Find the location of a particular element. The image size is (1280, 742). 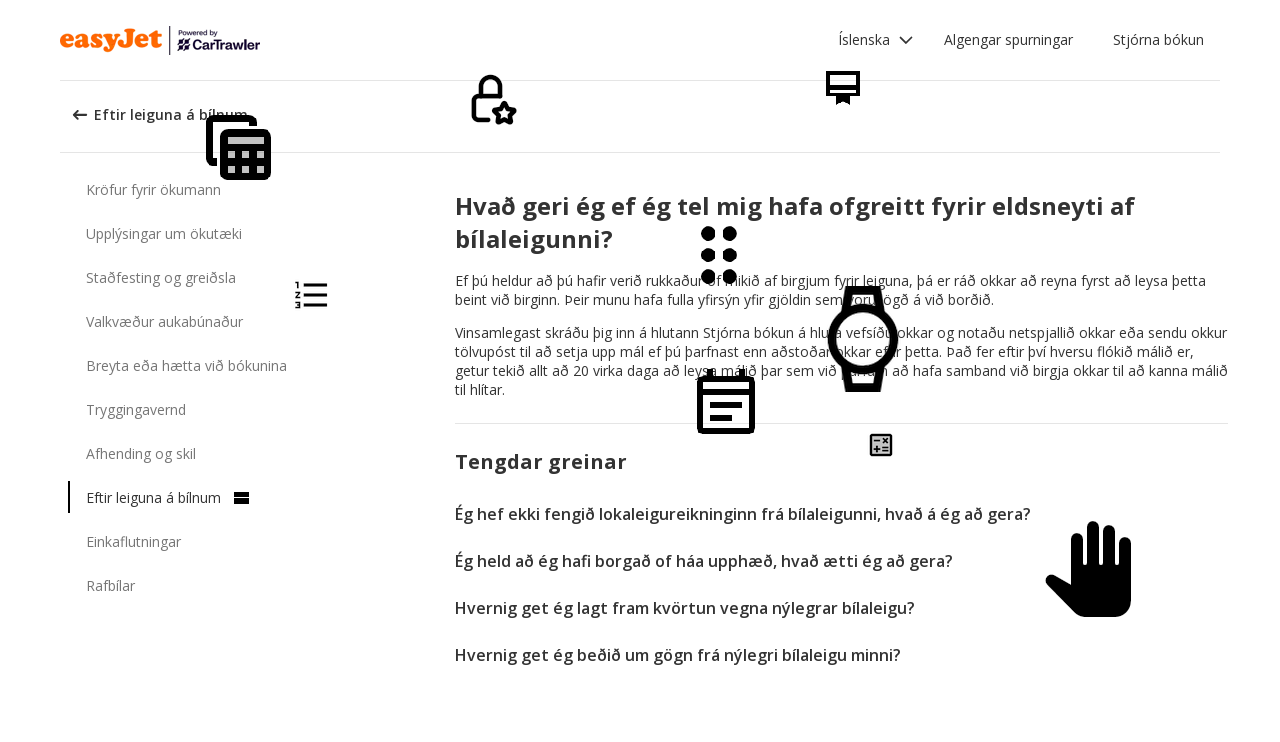

view event details or notes is located at coordinates (726, 405).